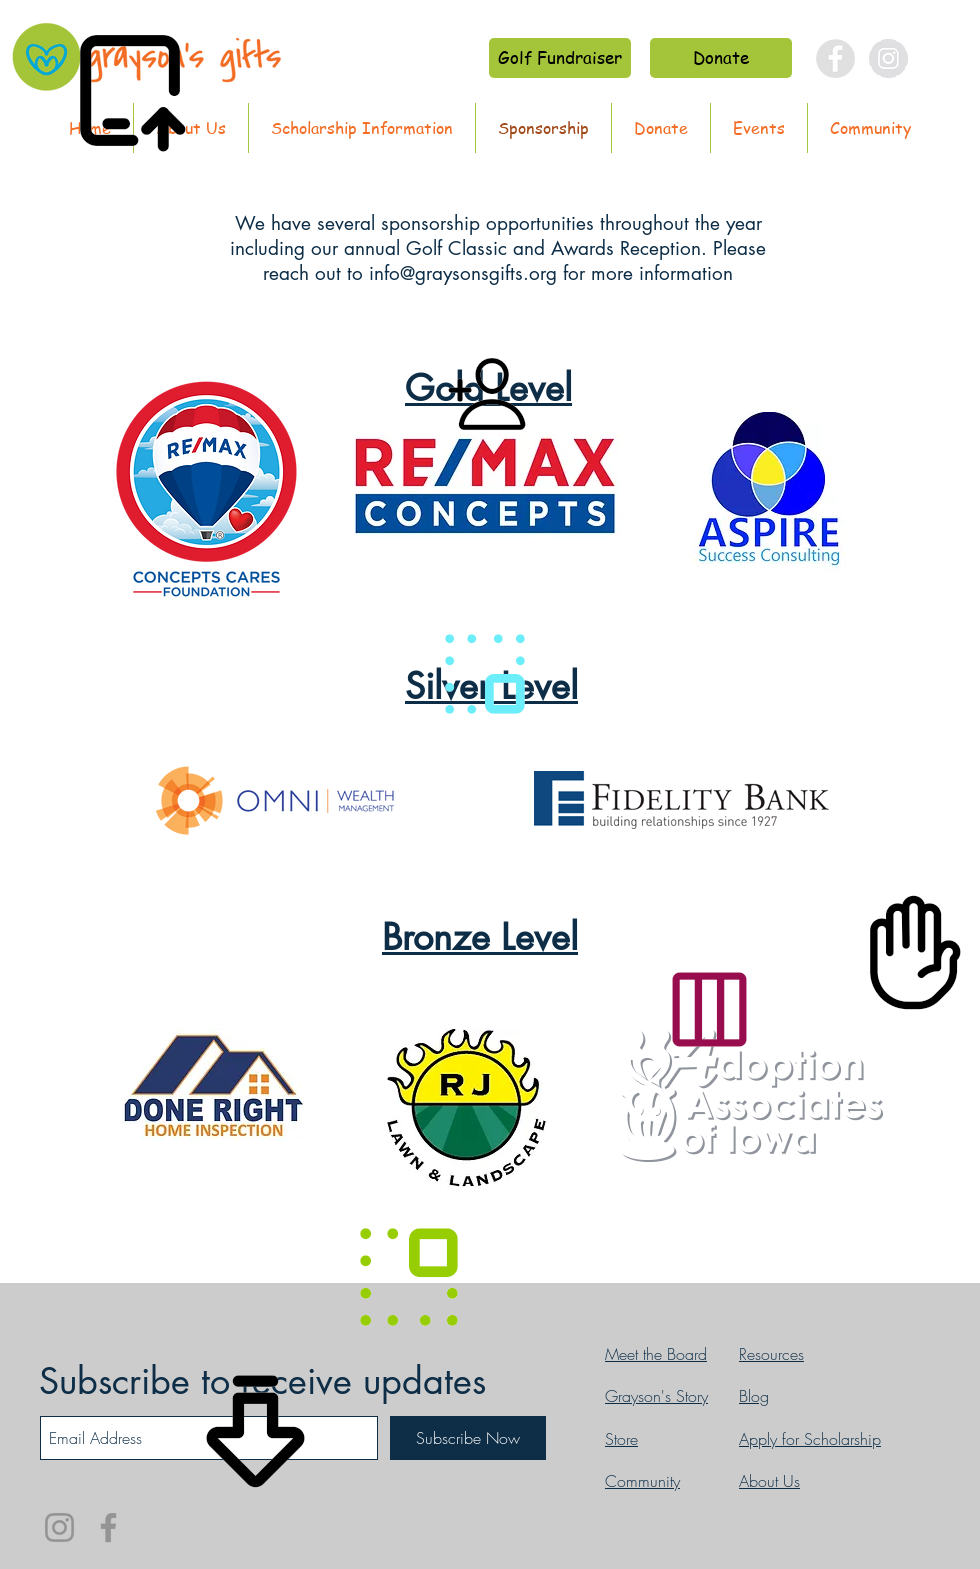 The width and height of the screenshot is (980, 1569). What do you see at coordinates (409, 1277) in the screenshot?
I see `align element to top-right corner` at bounding box center [409, 1277].